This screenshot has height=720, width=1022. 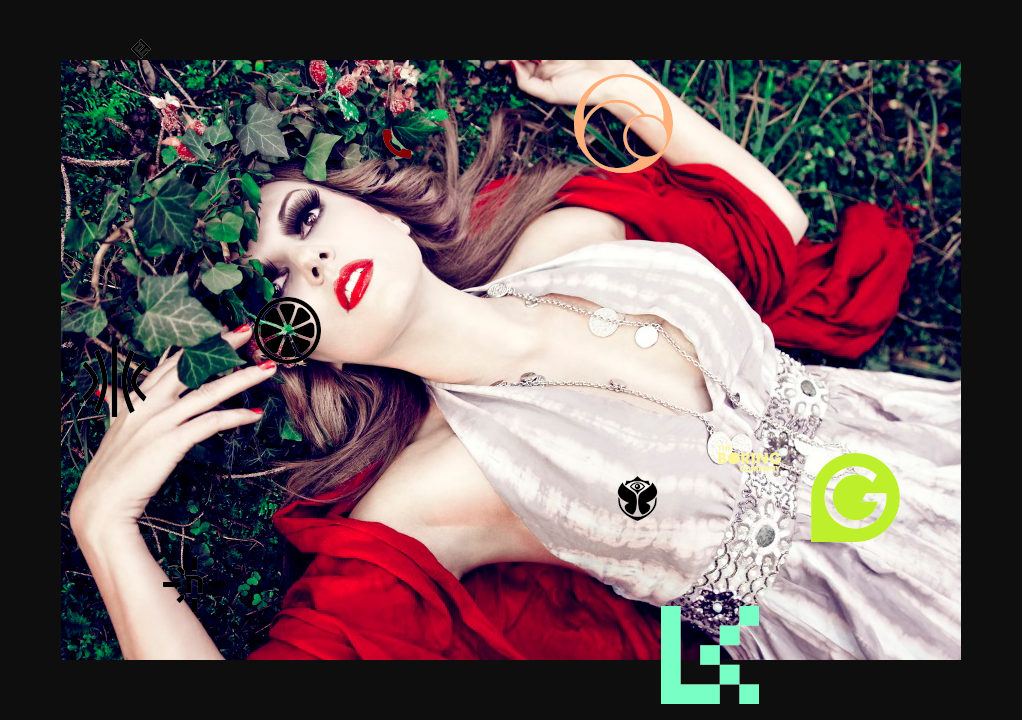 I want to click on make a phone call, so click(x=397, y=144).